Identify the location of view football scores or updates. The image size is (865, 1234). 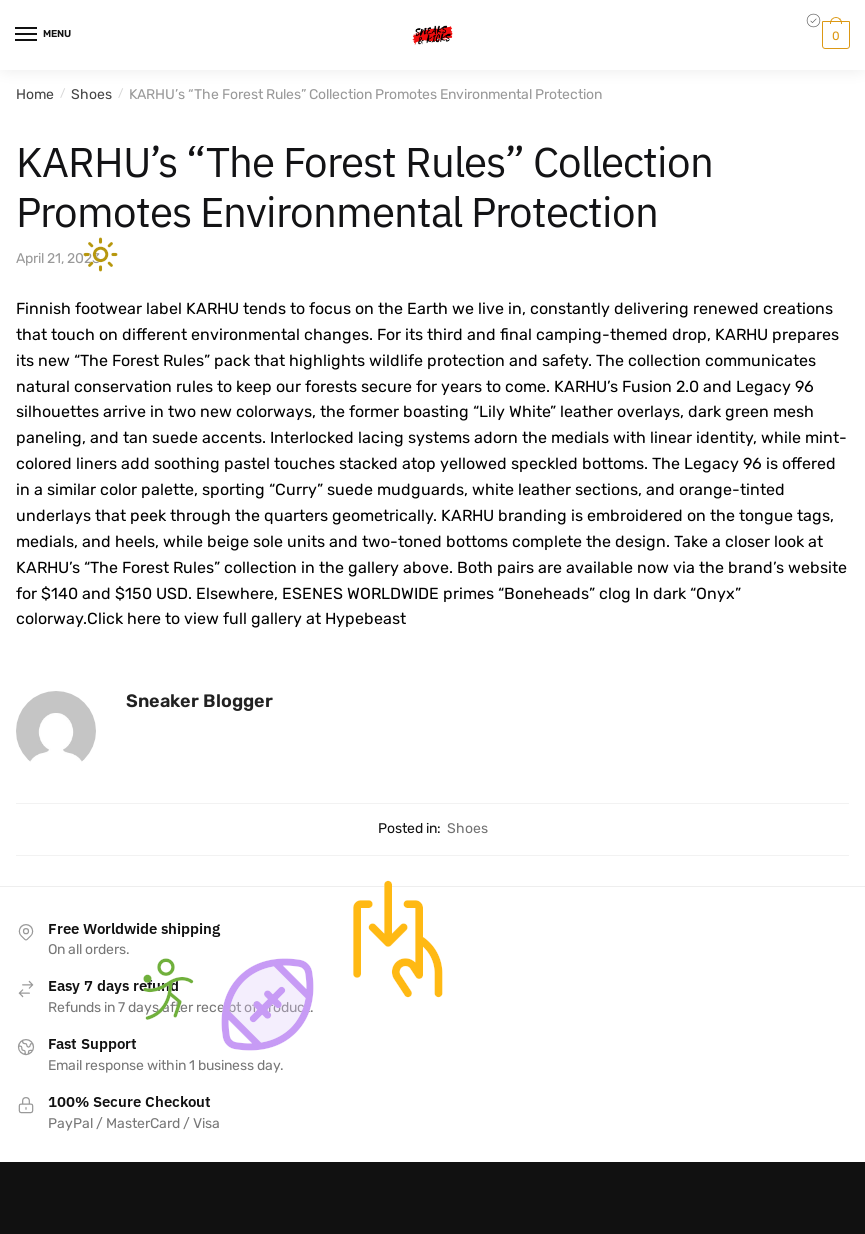
(267, 1004).